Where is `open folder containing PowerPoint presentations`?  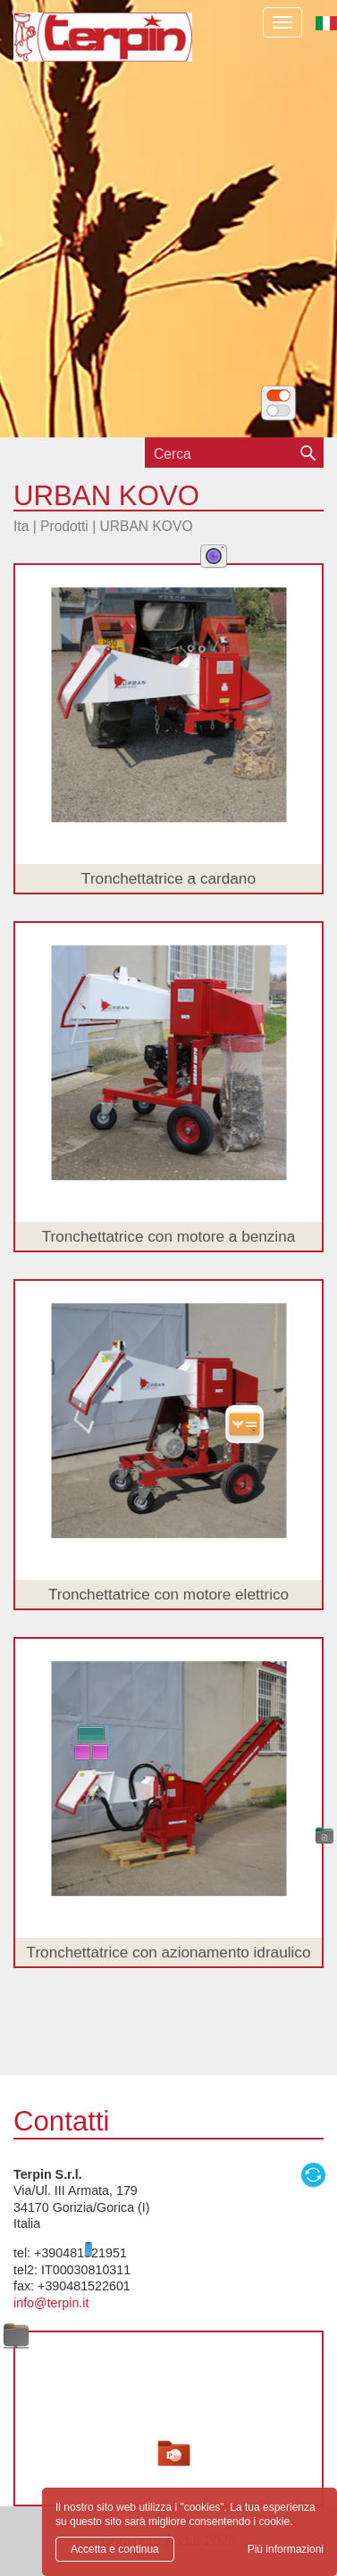 open folder containing PowerPoint presentations is located at coordinates (173, 2454).